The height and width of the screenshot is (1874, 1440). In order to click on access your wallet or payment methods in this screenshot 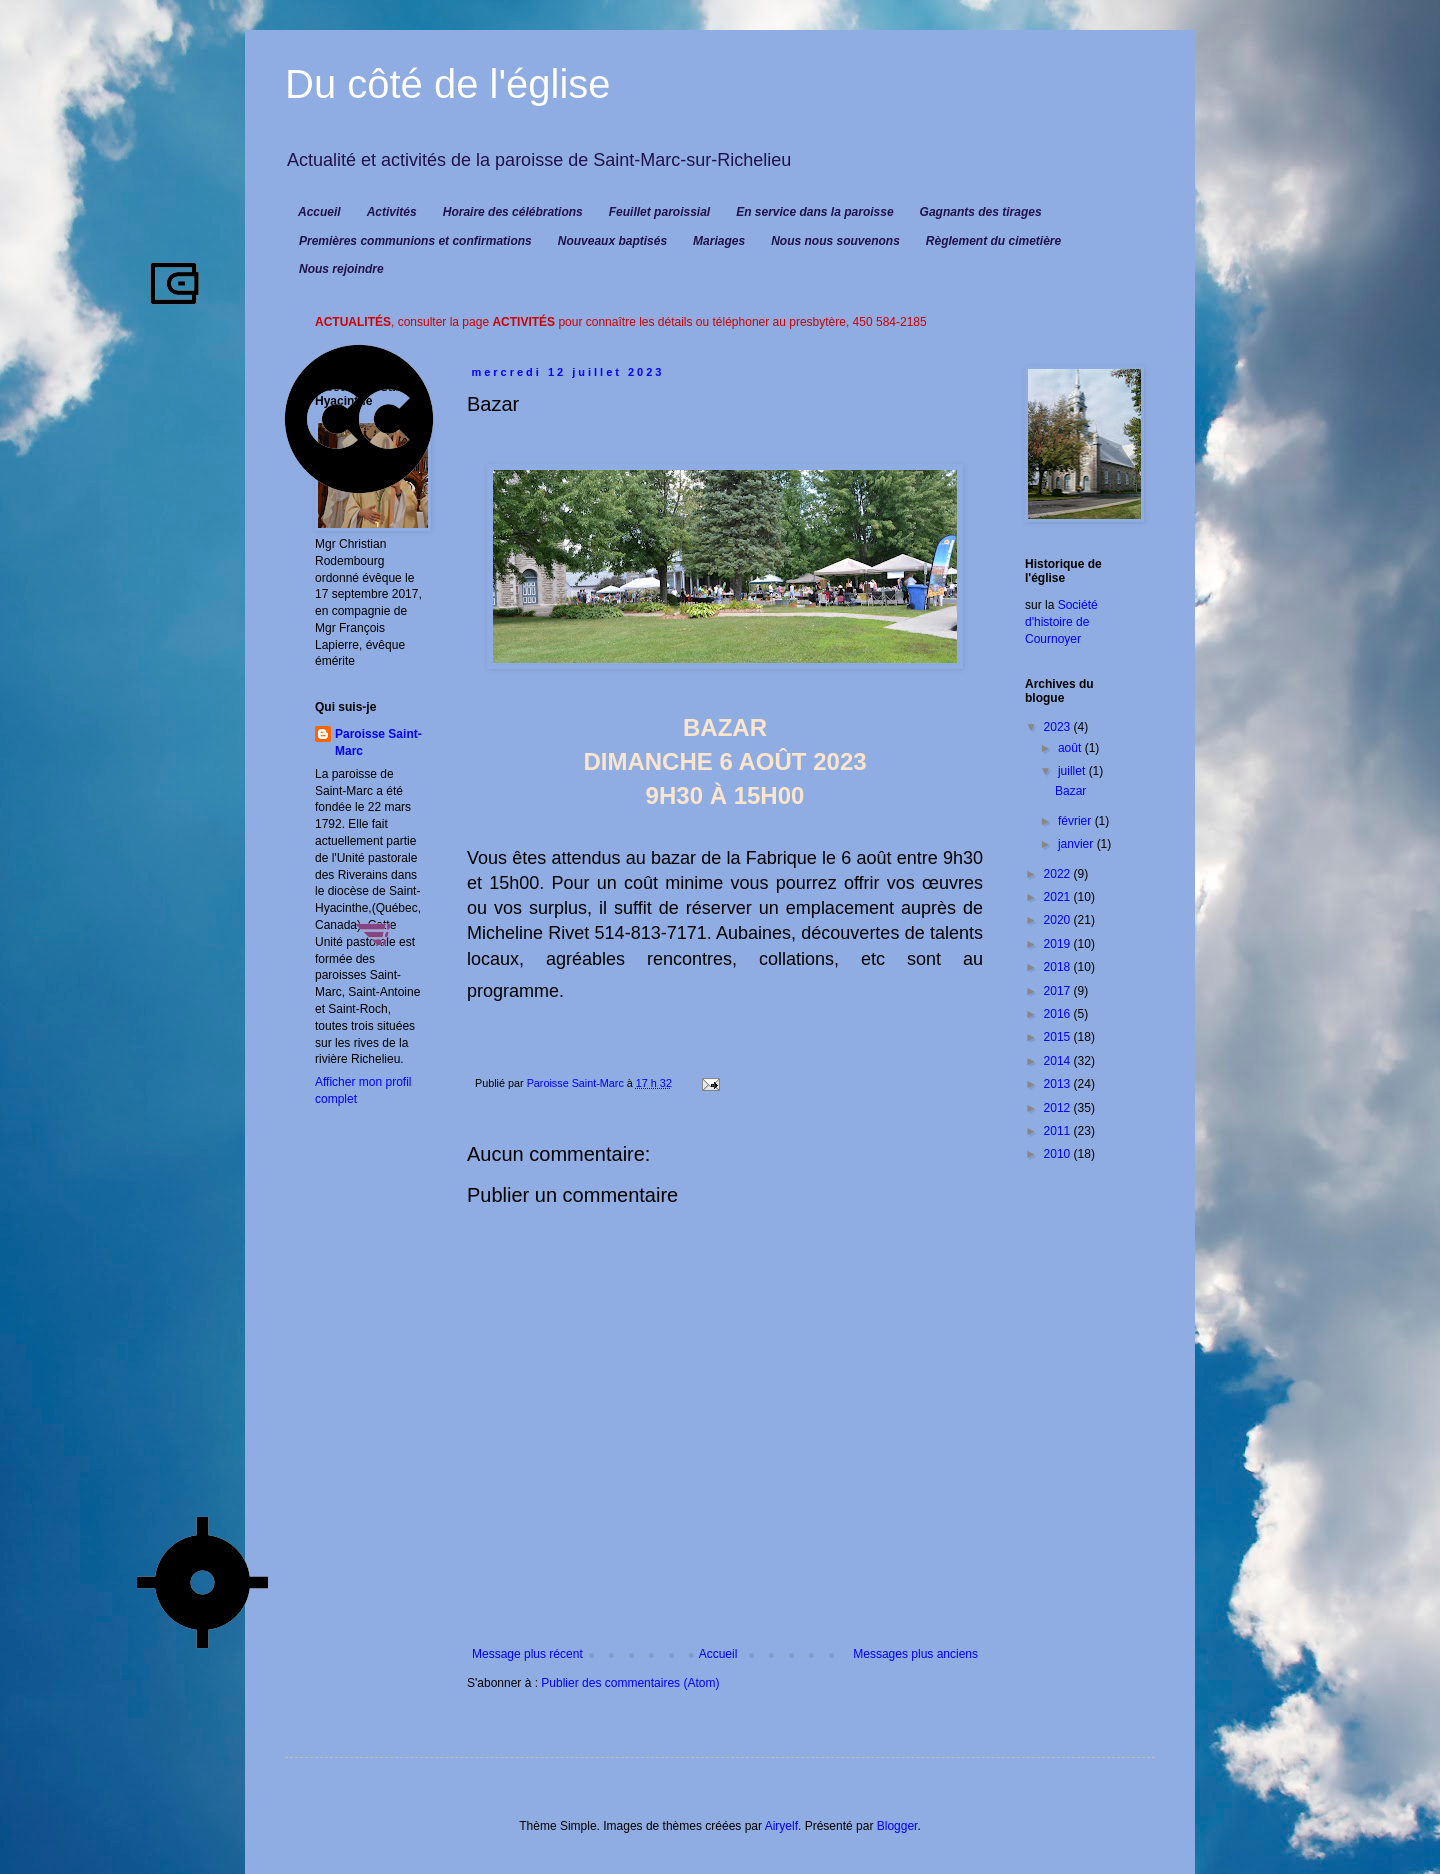, I will do `click(173, 283)`.